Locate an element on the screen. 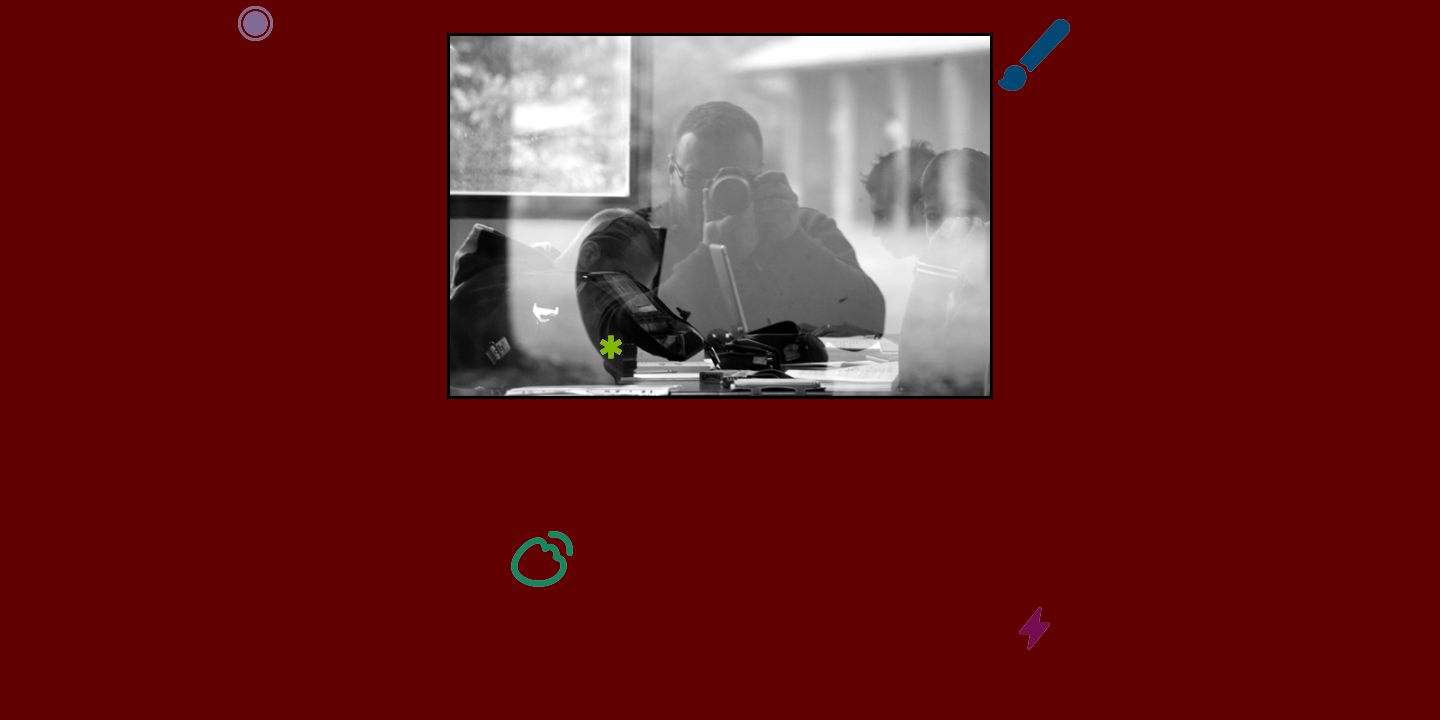 The height and width of the screenshot is (720, 1440). indicates a selected radio button option is located at coordinates (255, 23).